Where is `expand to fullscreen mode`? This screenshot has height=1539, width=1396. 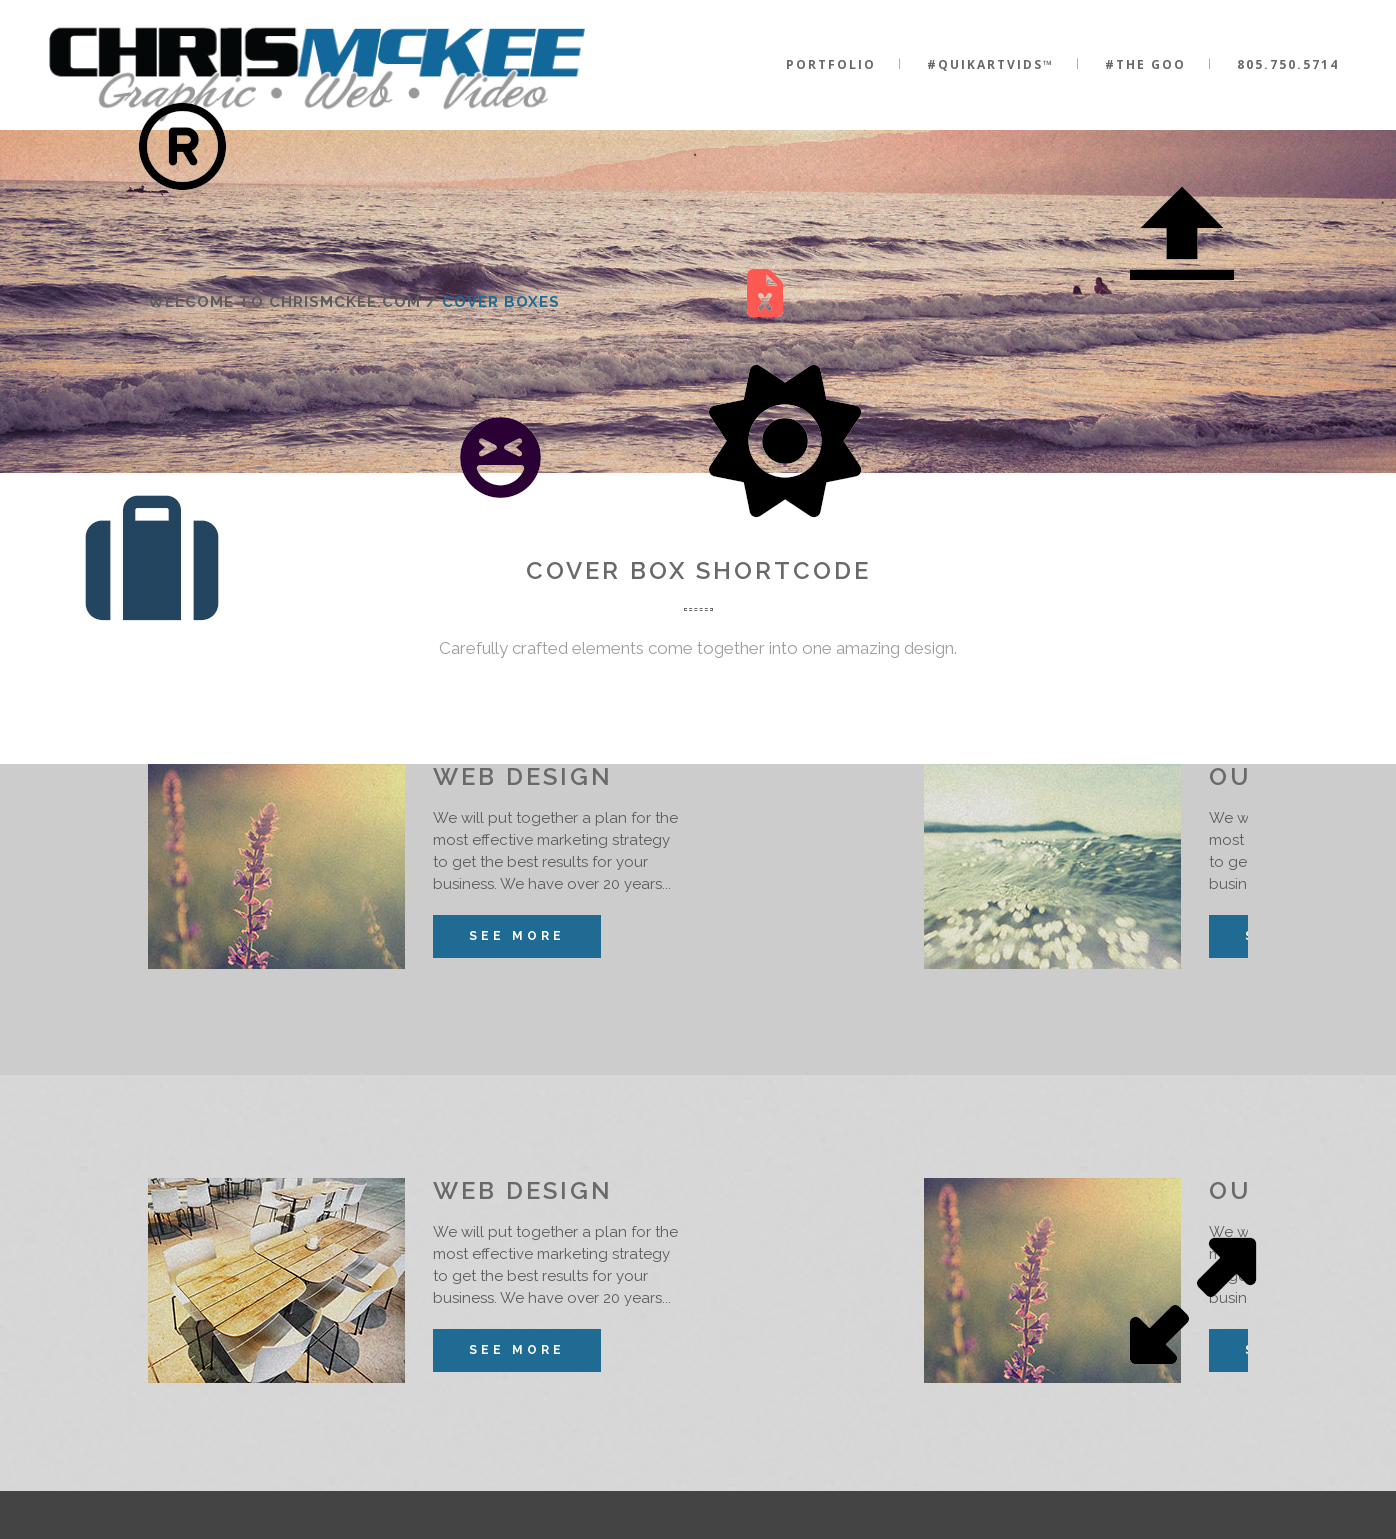
expand to fullscreen mode is located at coordinates (1193, 1301).